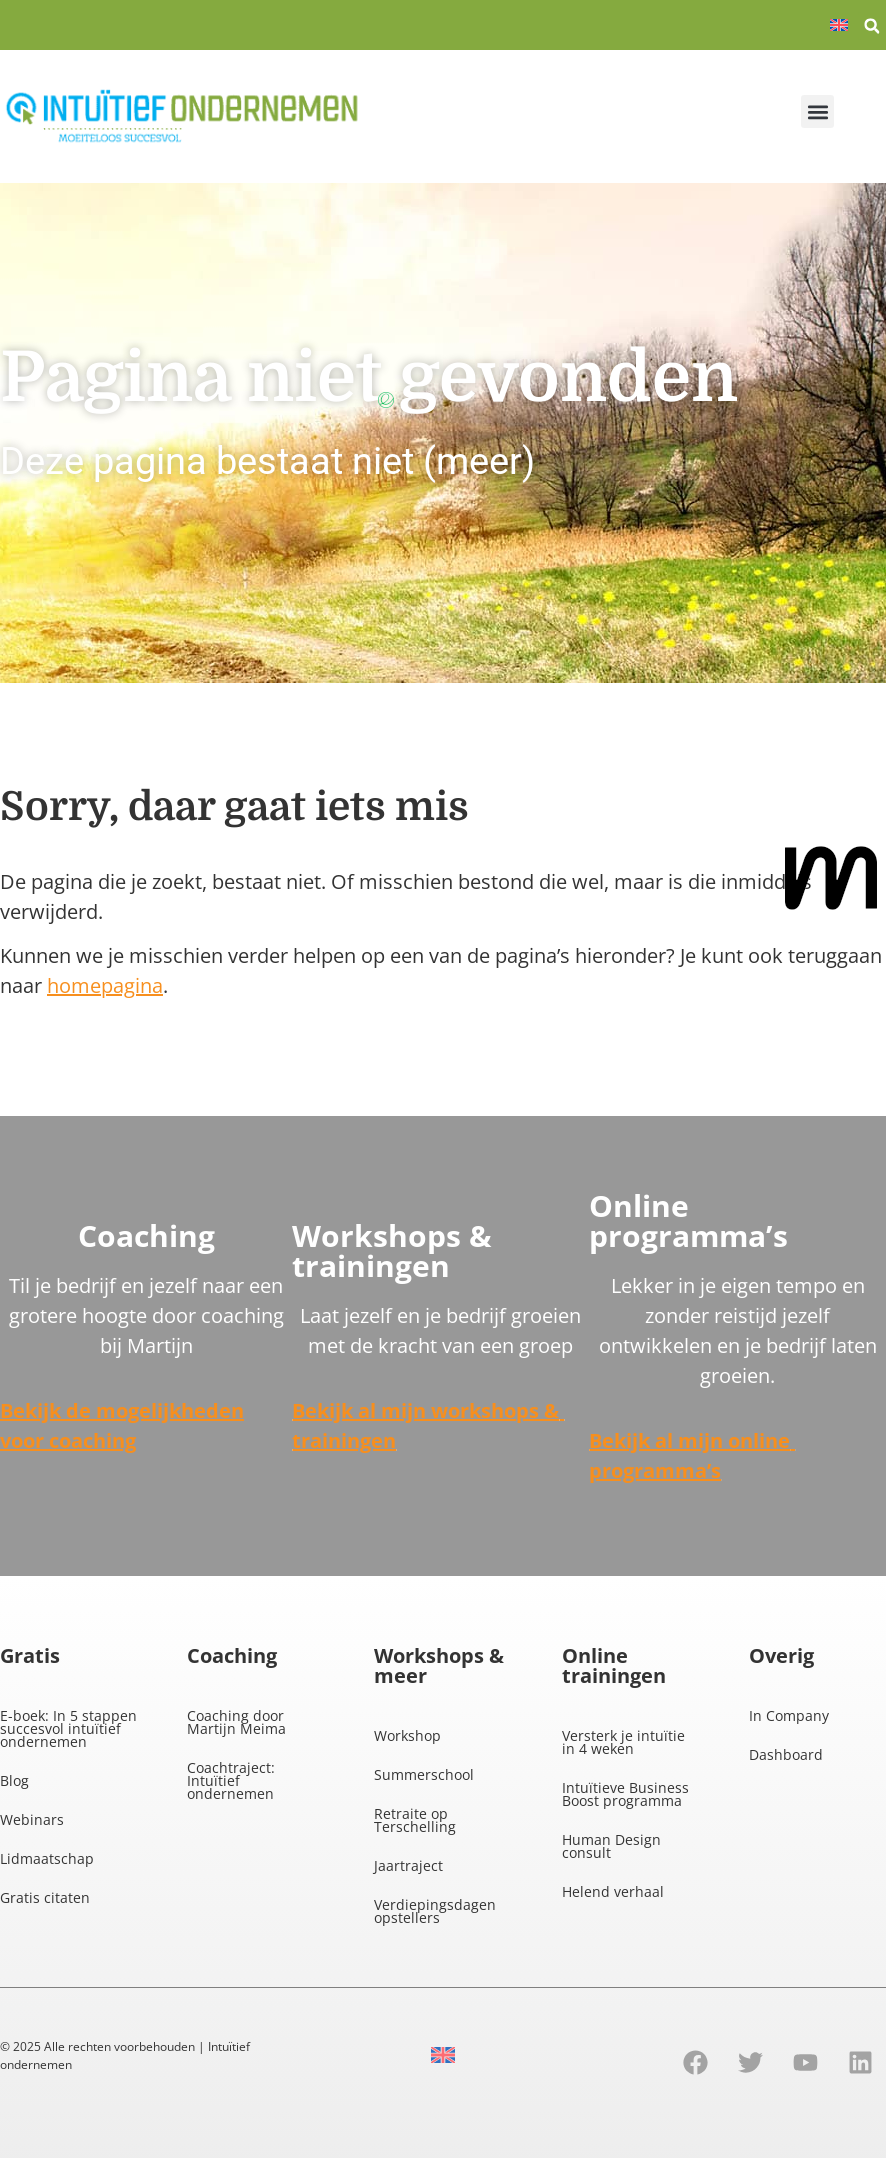 The width and height of the screenshot is (886, 2158). I want to click on open the Mezmo app, so click(831, 878).